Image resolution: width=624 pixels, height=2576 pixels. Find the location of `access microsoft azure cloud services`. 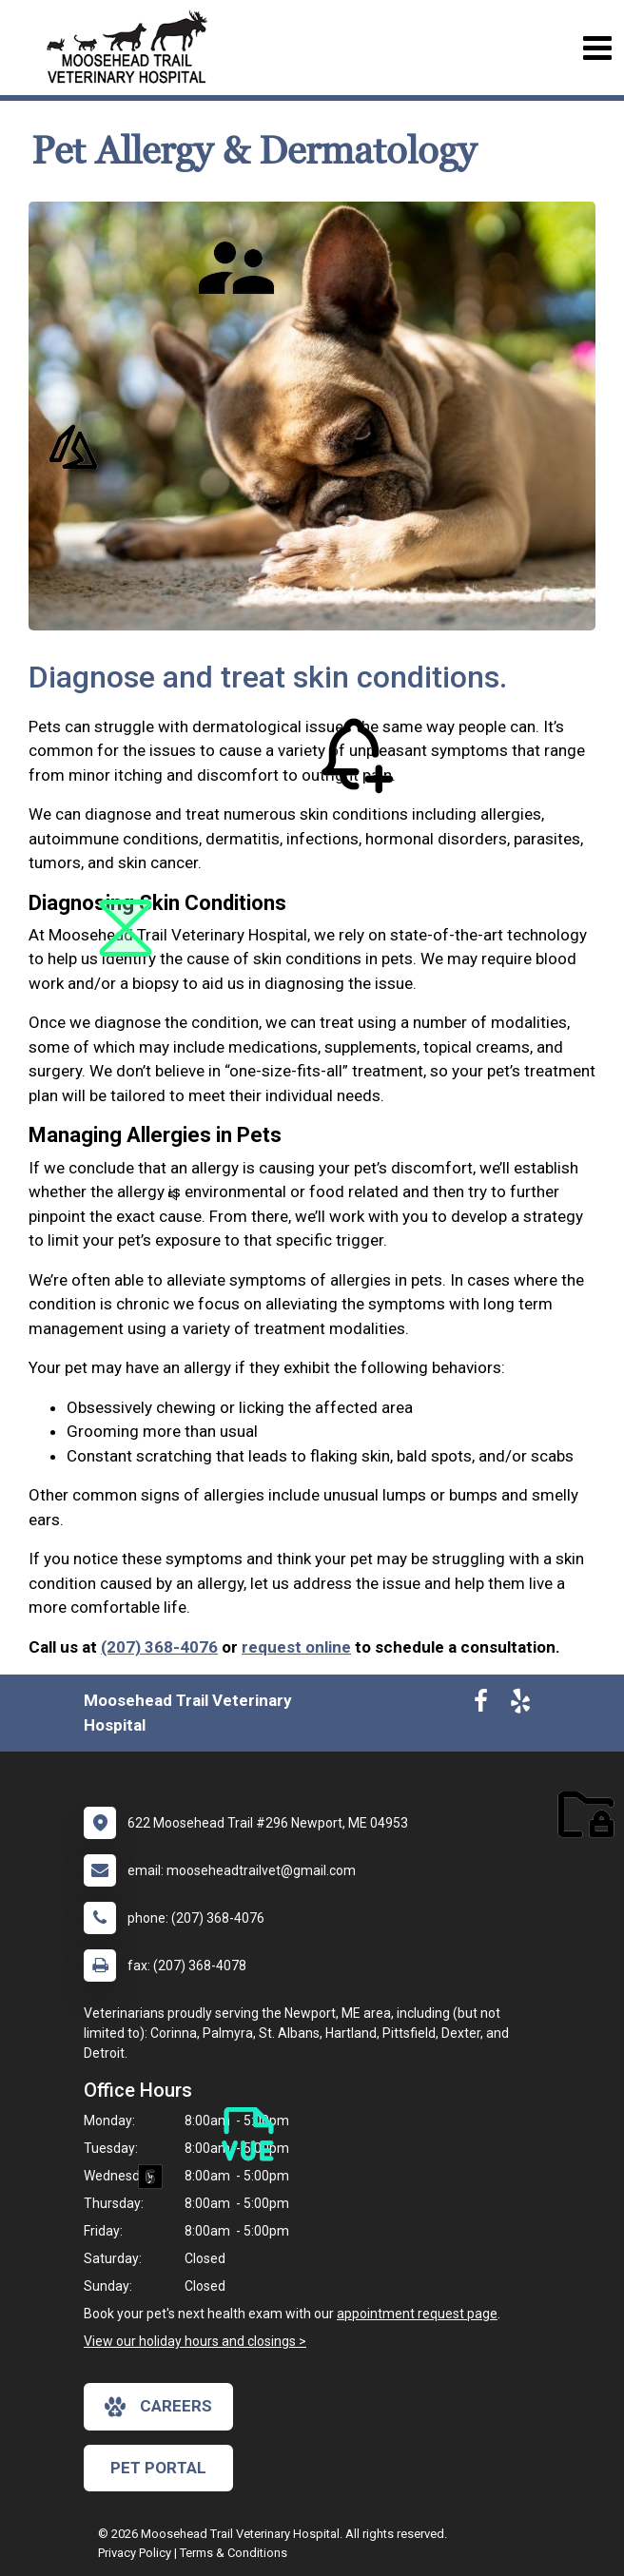

access microsoft azure cloud services is located at coordinates (73, 449).